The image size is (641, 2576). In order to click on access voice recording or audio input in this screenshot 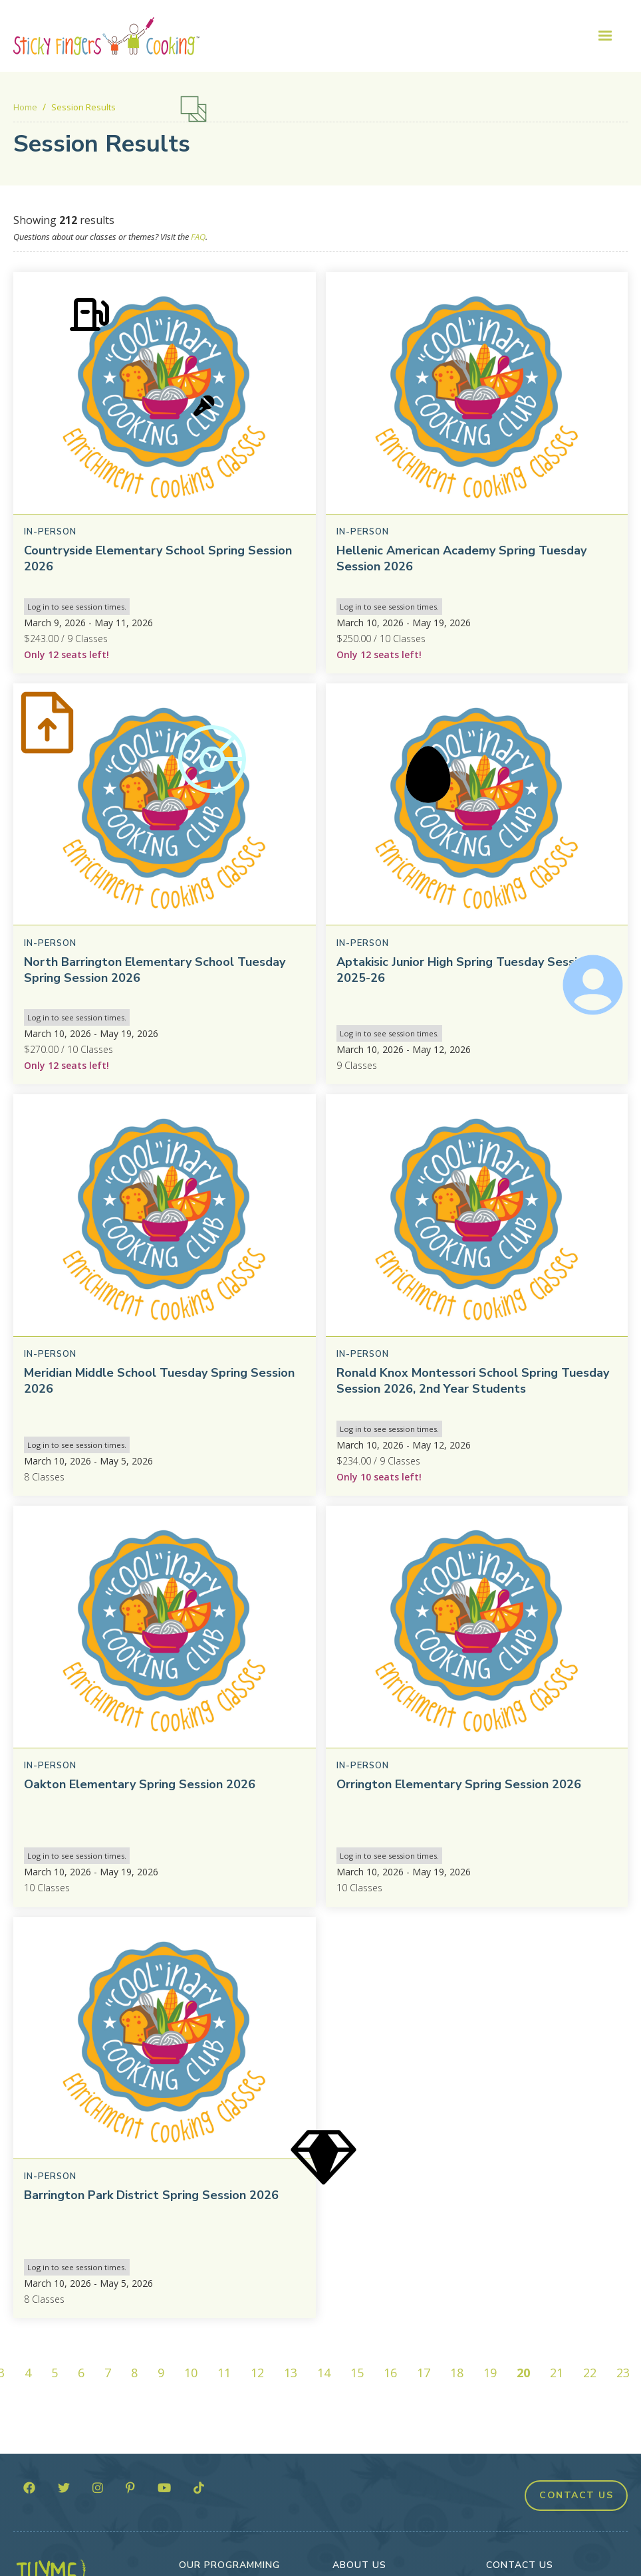, I will do `click(203, 406)`.